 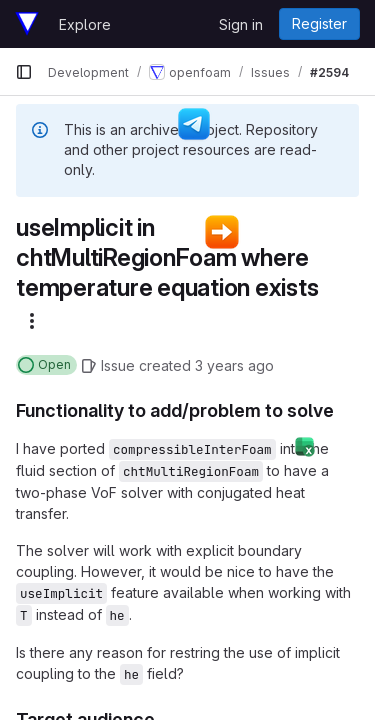 What do you see at coordinates (304, 446) in the screenshot?
I see `open Microsoft Excel` at bounding box center [304, 446].